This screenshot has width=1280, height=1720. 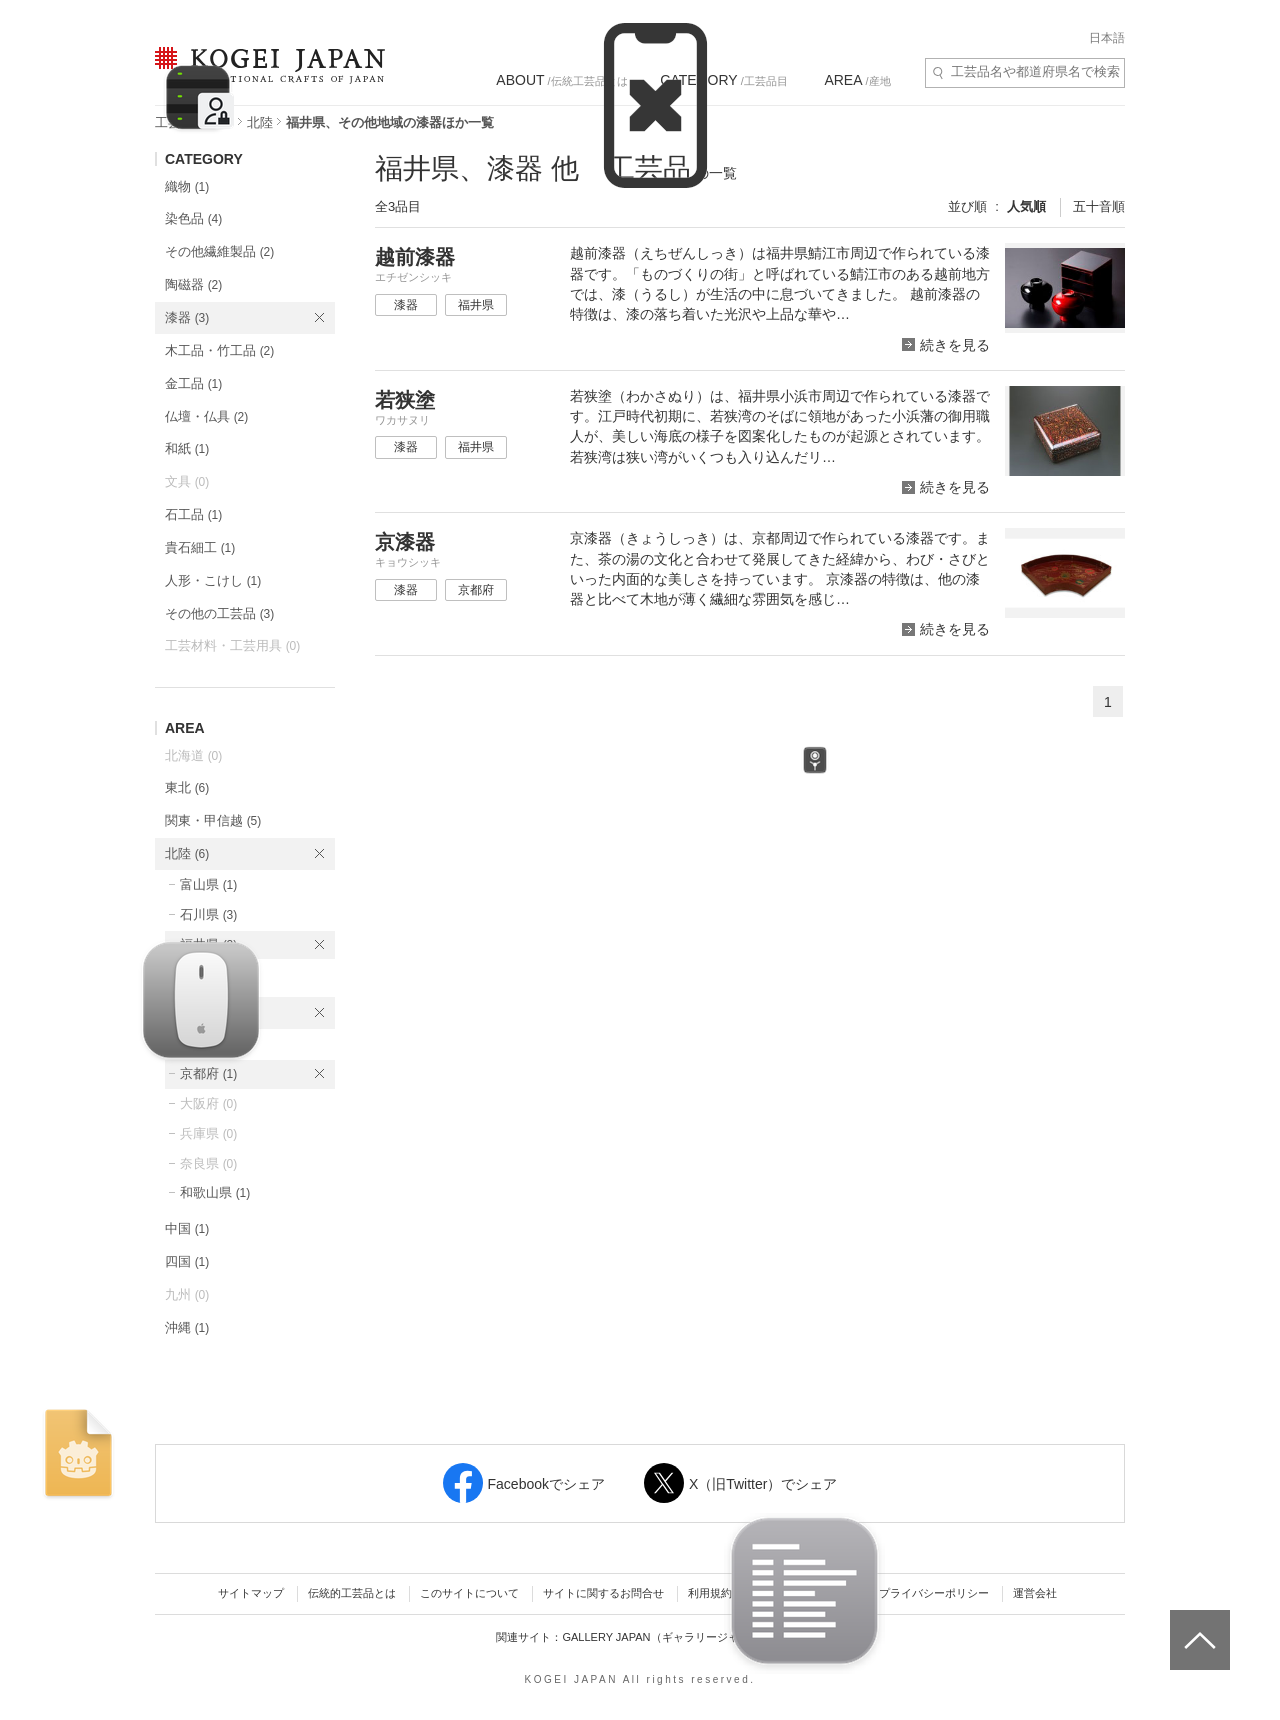 What do you see at coordinates (815, 760) in the screenshot?
I see `archive selected email messages` at bounding box center [815, 760].